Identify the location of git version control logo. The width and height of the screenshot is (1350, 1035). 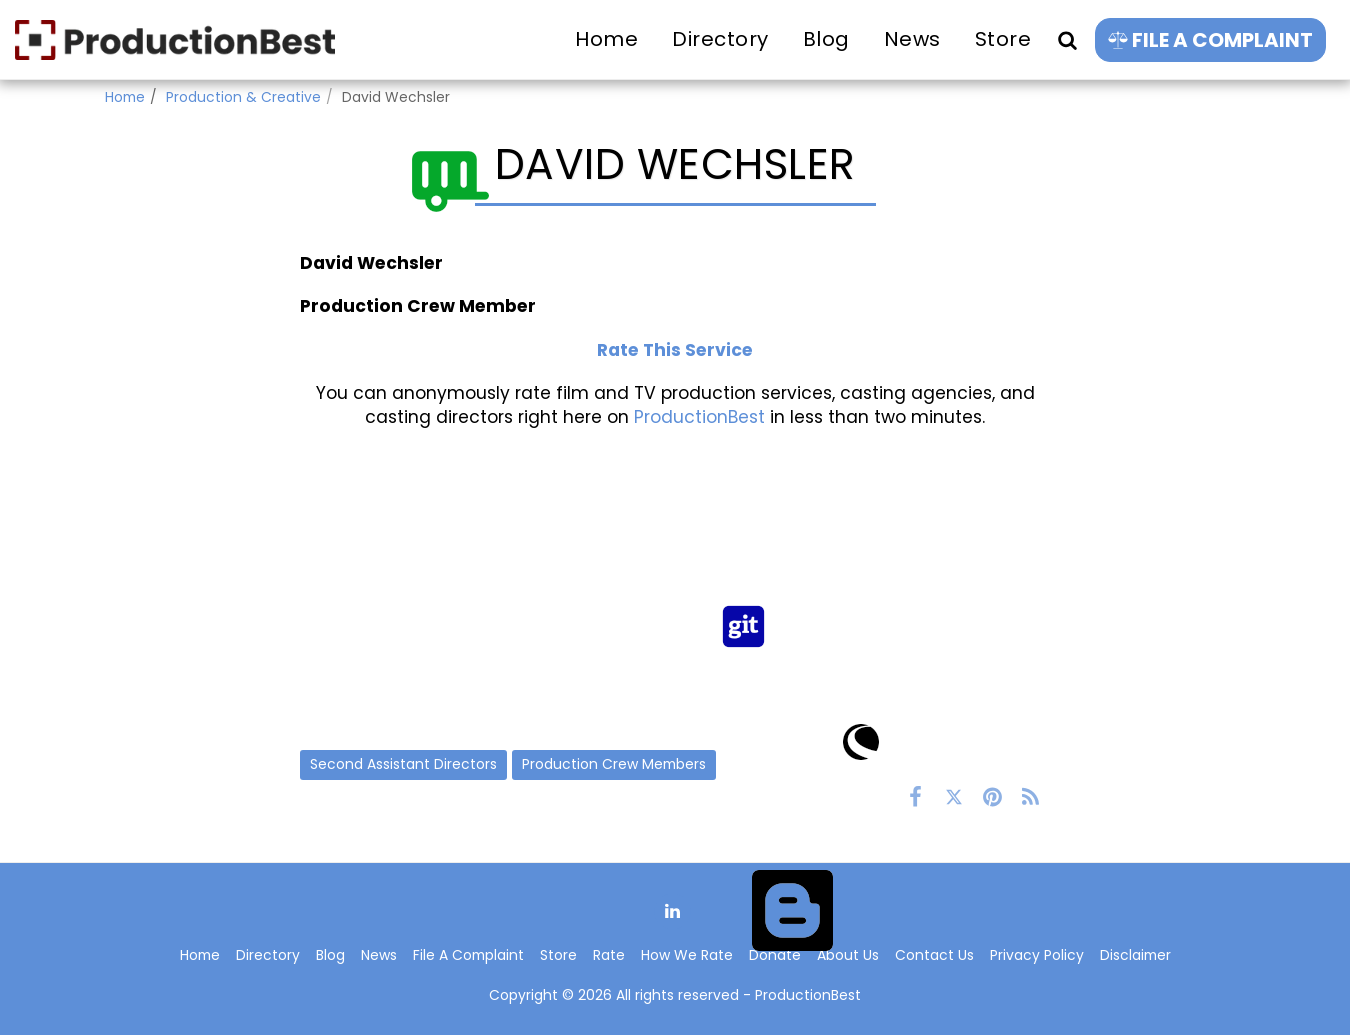
(743, 626).